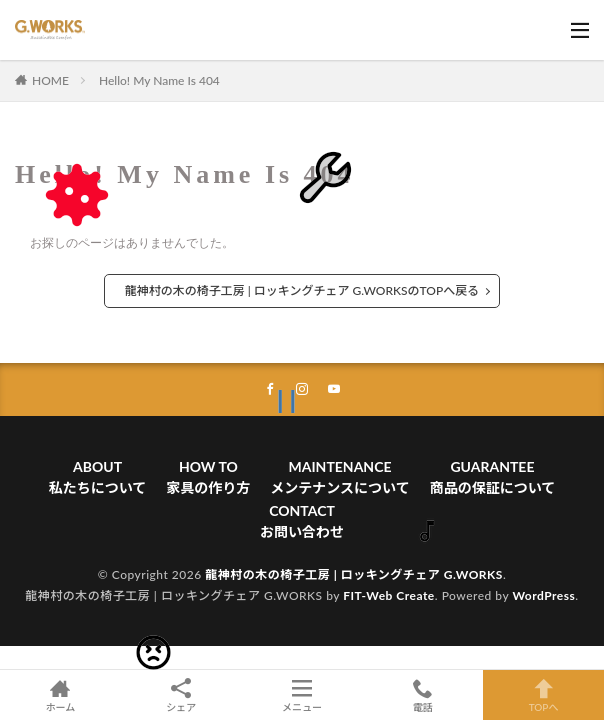 This screenshot has width=604, height=720. I want to click on pause debugging session, so click(286, 401).